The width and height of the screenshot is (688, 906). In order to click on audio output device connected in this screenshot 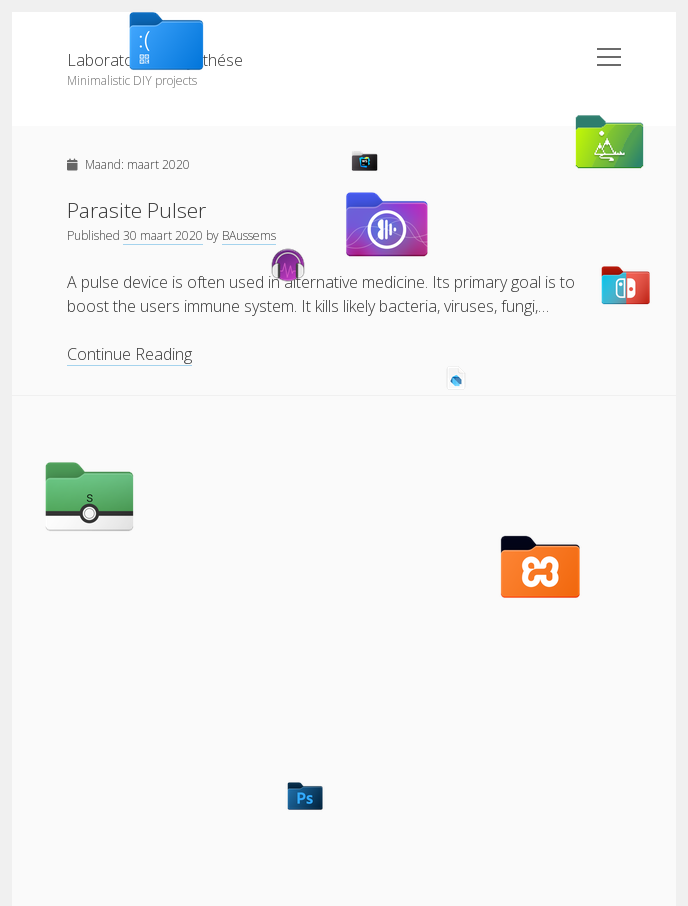, I will do `click(288, 265)`.